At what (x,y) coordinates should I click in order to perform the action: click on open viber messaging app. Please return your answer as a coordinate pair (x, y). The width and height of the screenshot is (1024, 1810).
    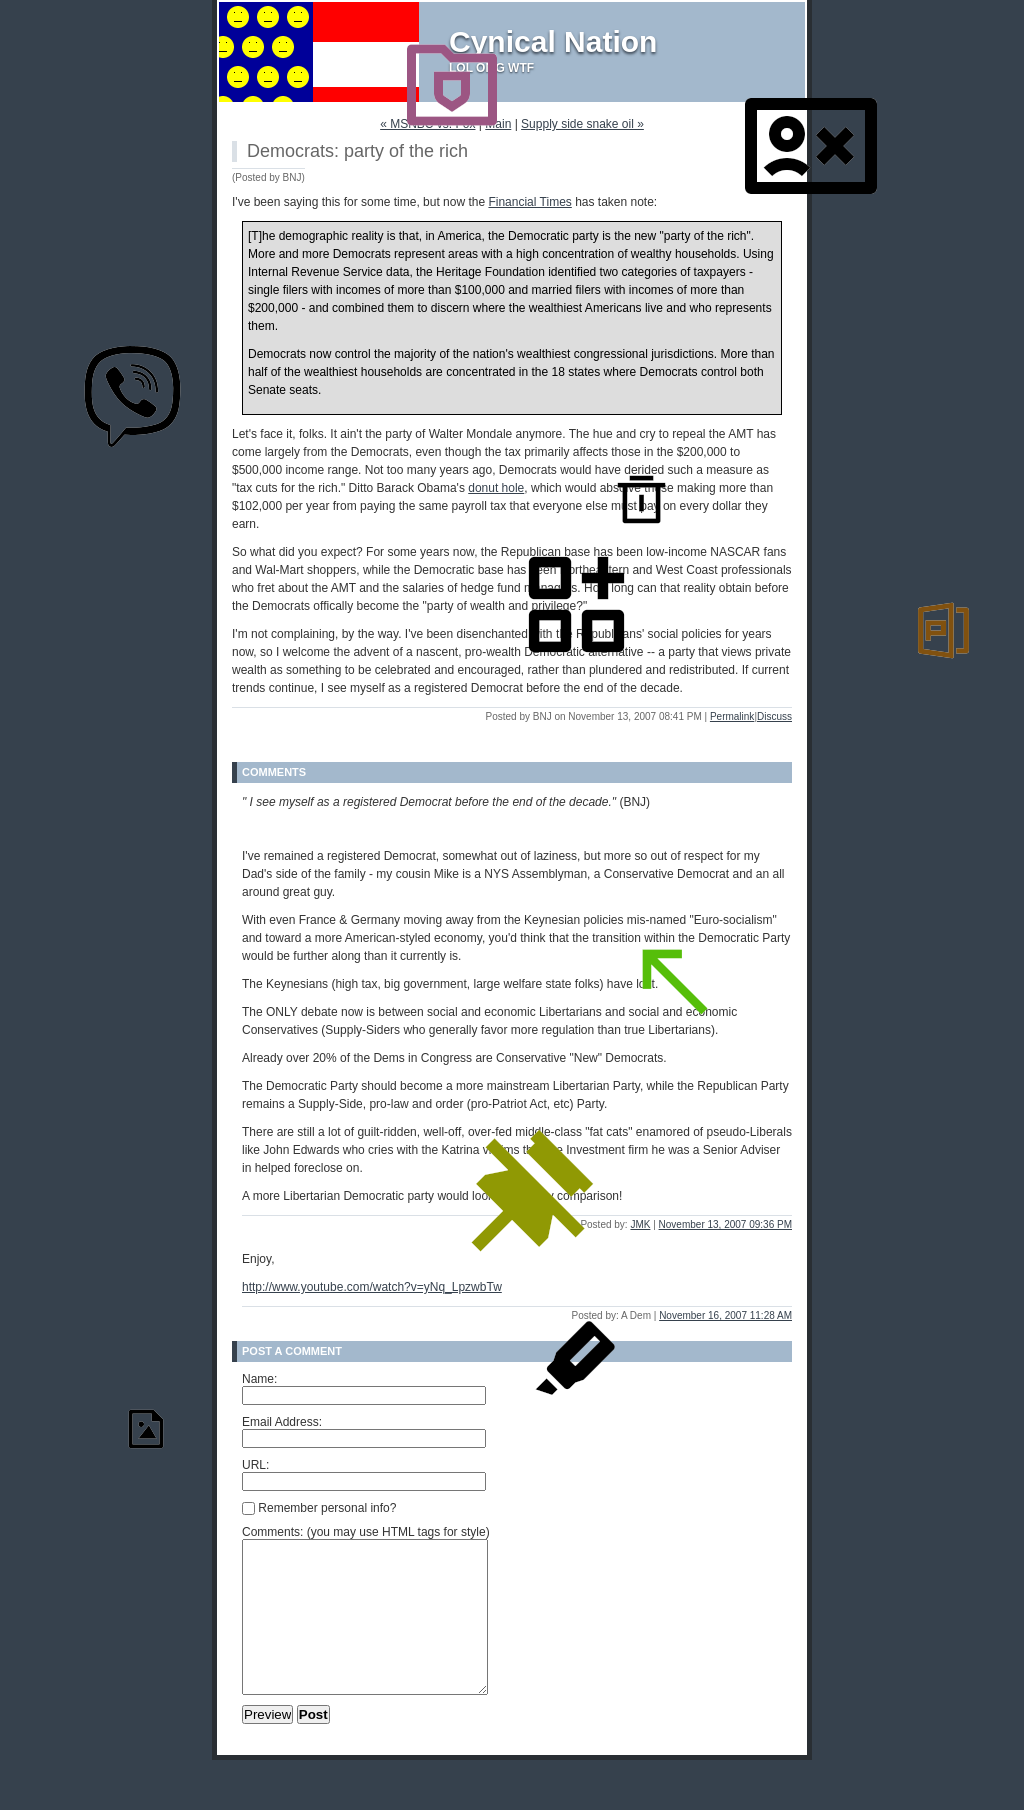
    Looking at the image, I should click on (132, 396).